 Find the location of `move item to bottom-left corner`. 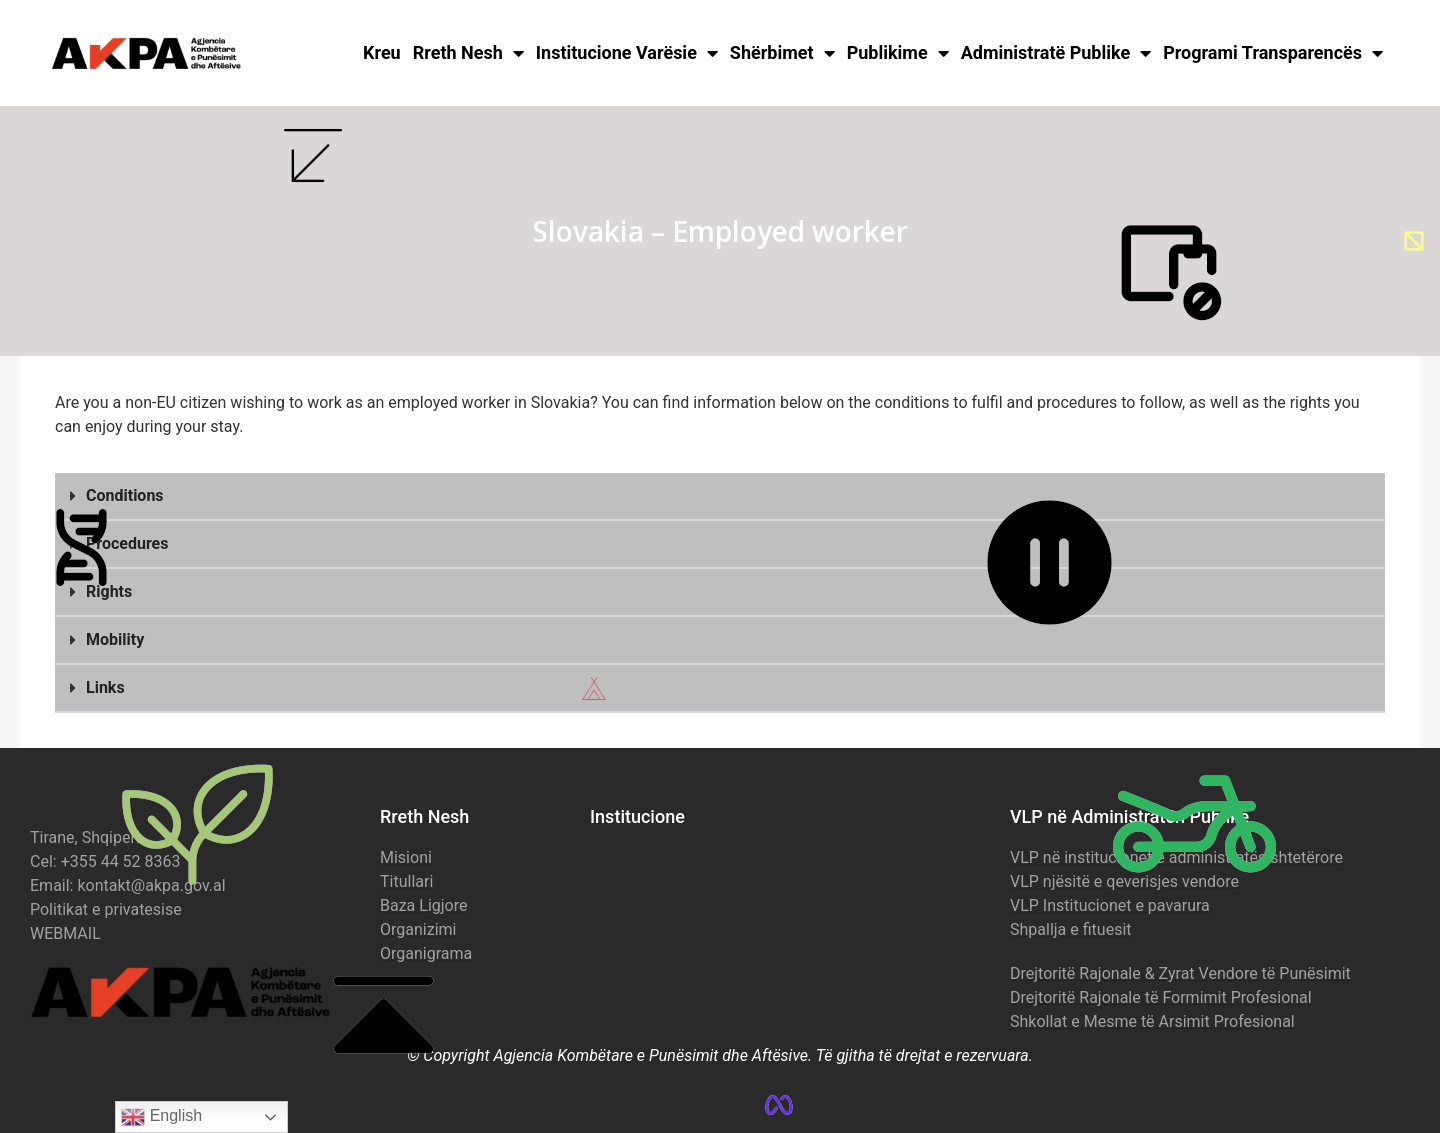

move item to bottom-left corner is located at coordinates (310, 155).